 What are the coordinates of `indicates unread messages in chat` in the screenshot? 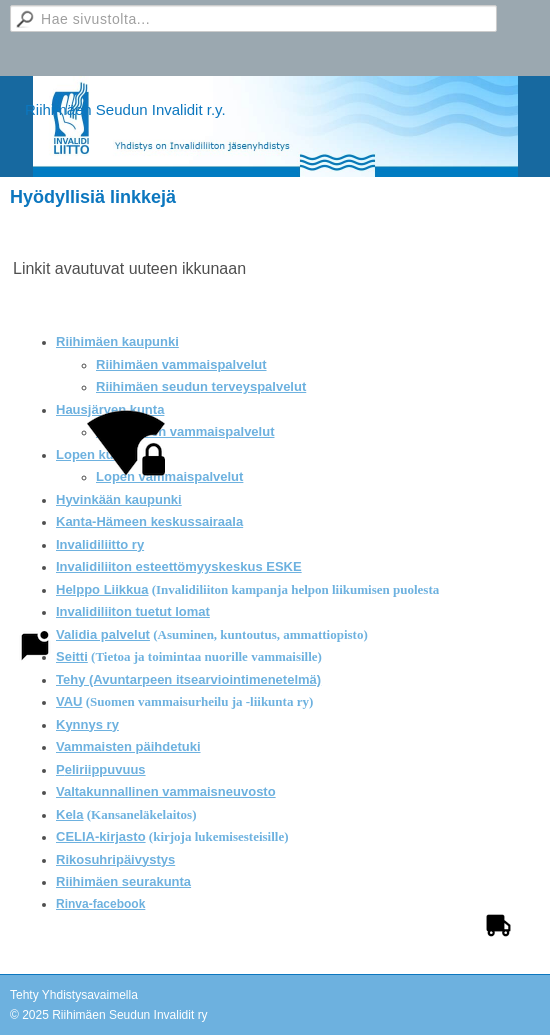 It's located at (35, 647).